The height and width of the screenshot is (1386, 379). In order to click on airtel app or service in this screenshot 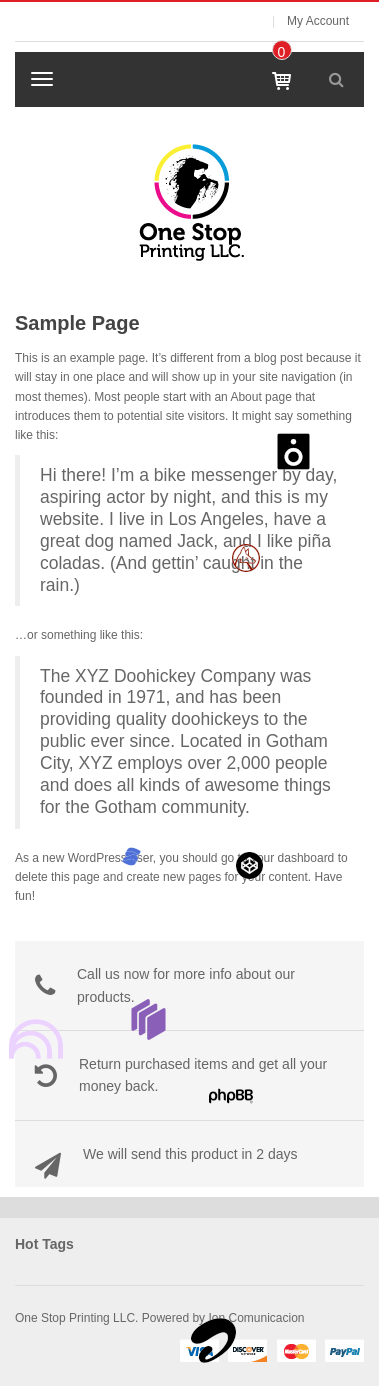, I will do `click(213, 1340)`.